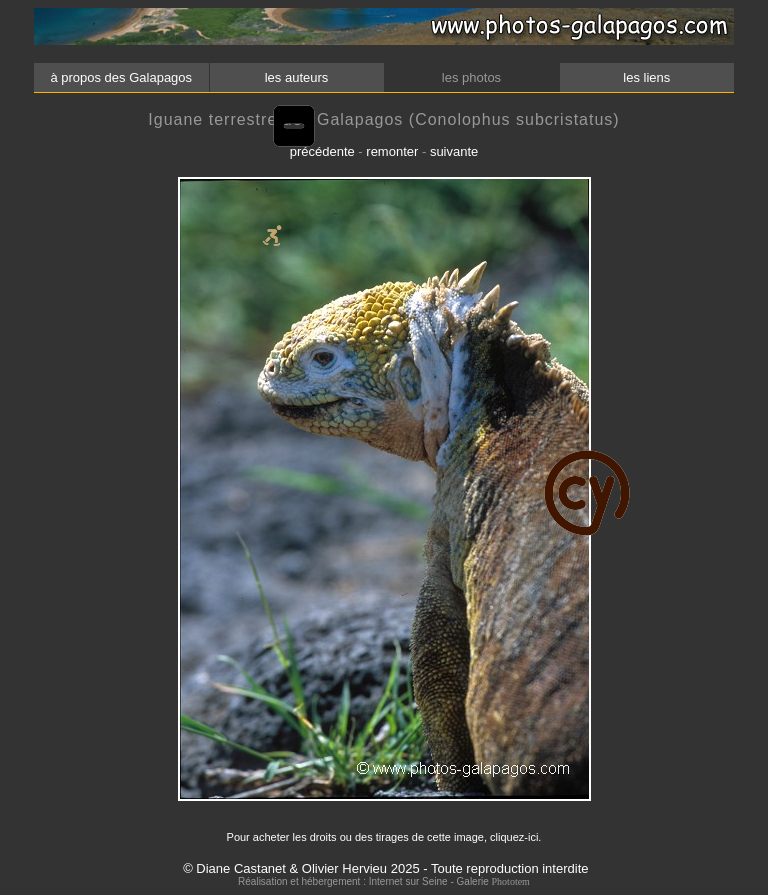 This screenshot has height=895, width=768. I want to click on cypress testing framework logo, so click(587, 493).